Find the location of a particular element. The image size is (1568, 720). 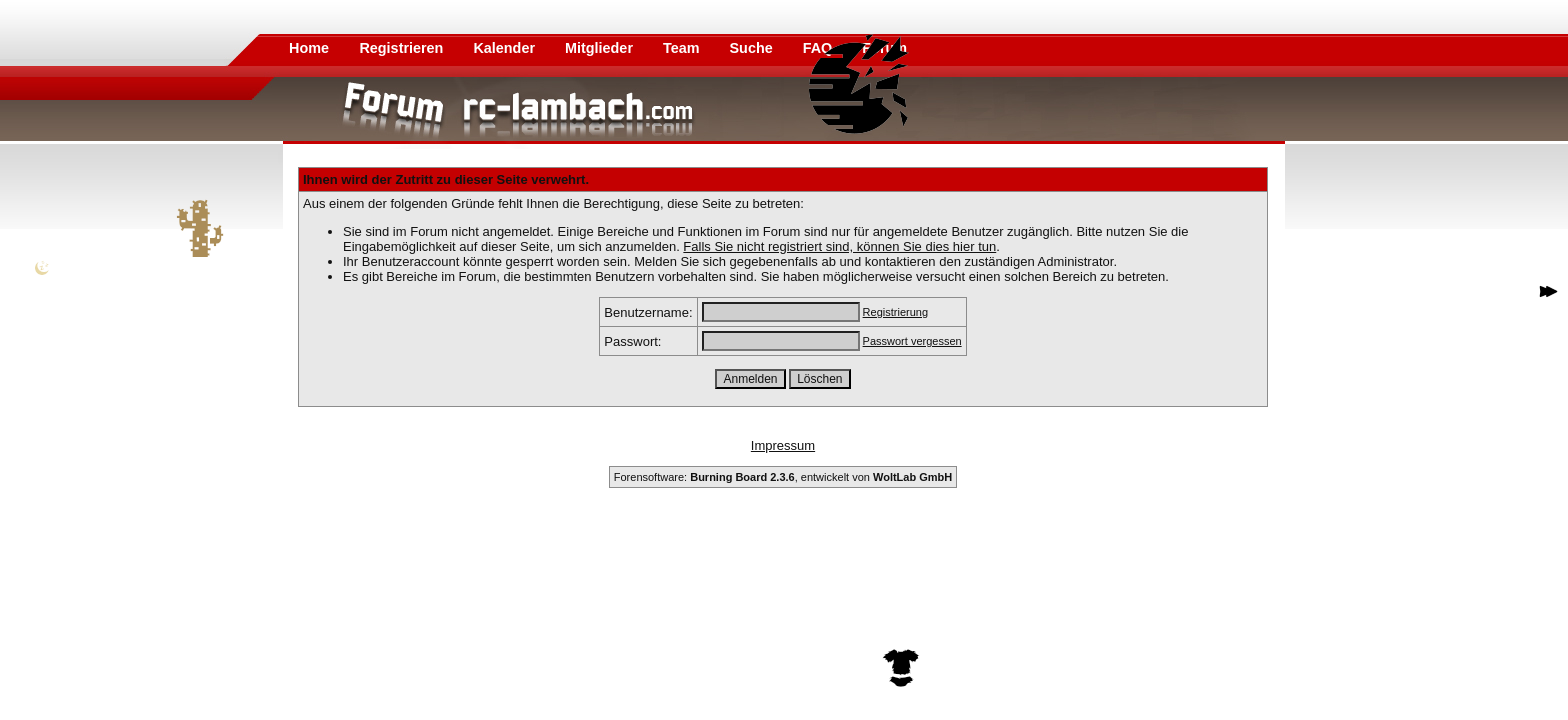

enable sleep or night mode is located at coordinates (42, 268).